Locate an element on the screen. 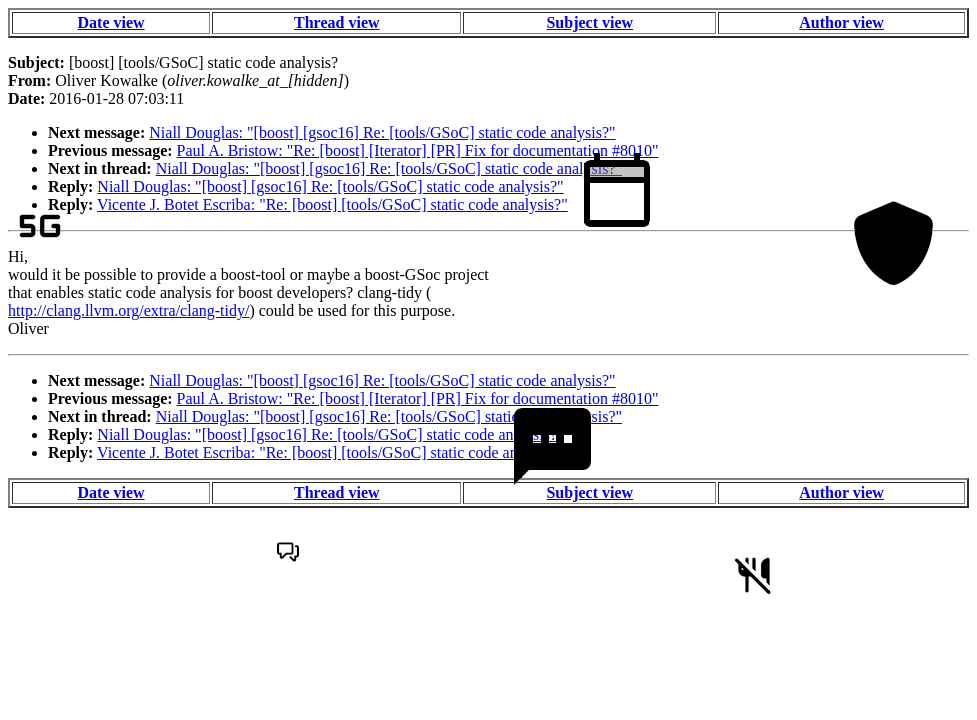 This screenshot has height=720, width=977. view discussion thread is located at coordinates (288, 552).